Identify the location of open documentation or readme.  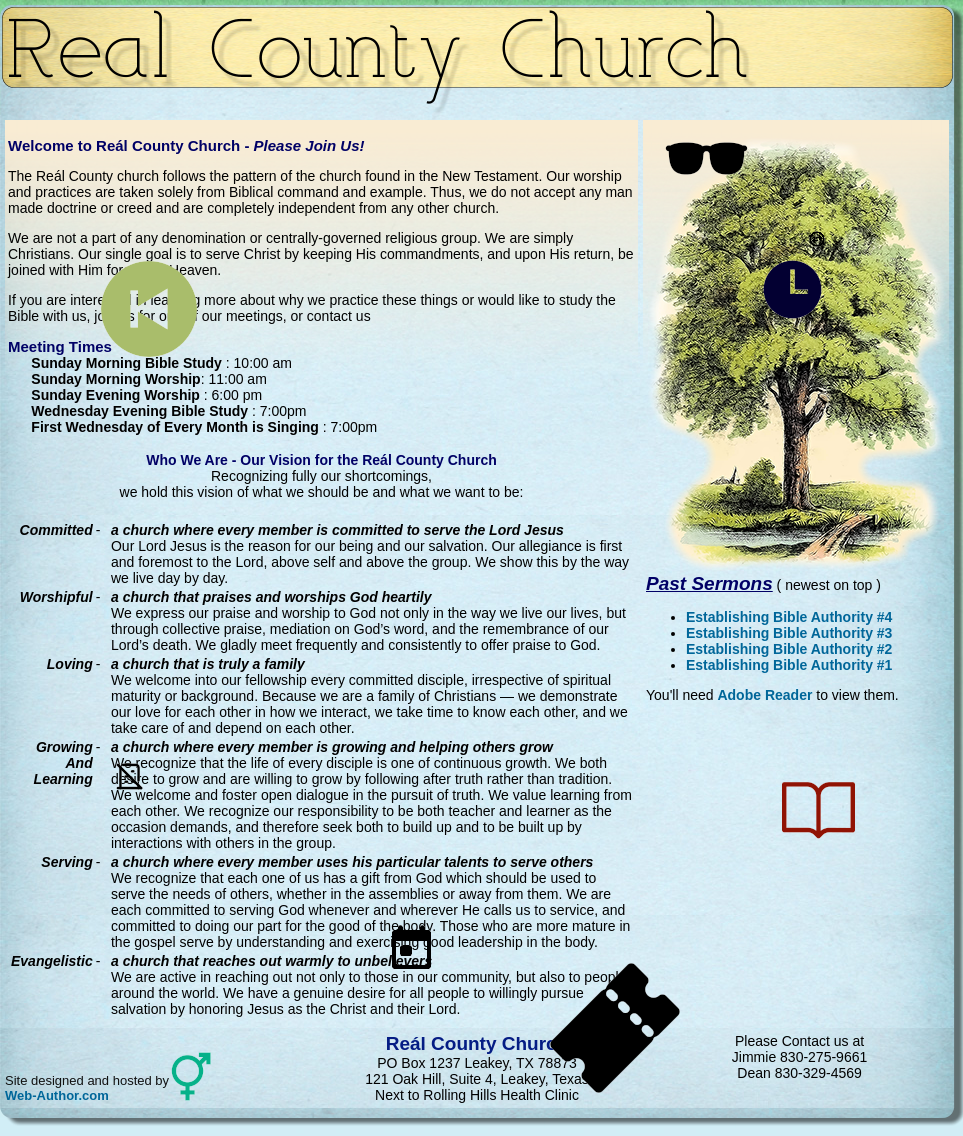
(818, 809).